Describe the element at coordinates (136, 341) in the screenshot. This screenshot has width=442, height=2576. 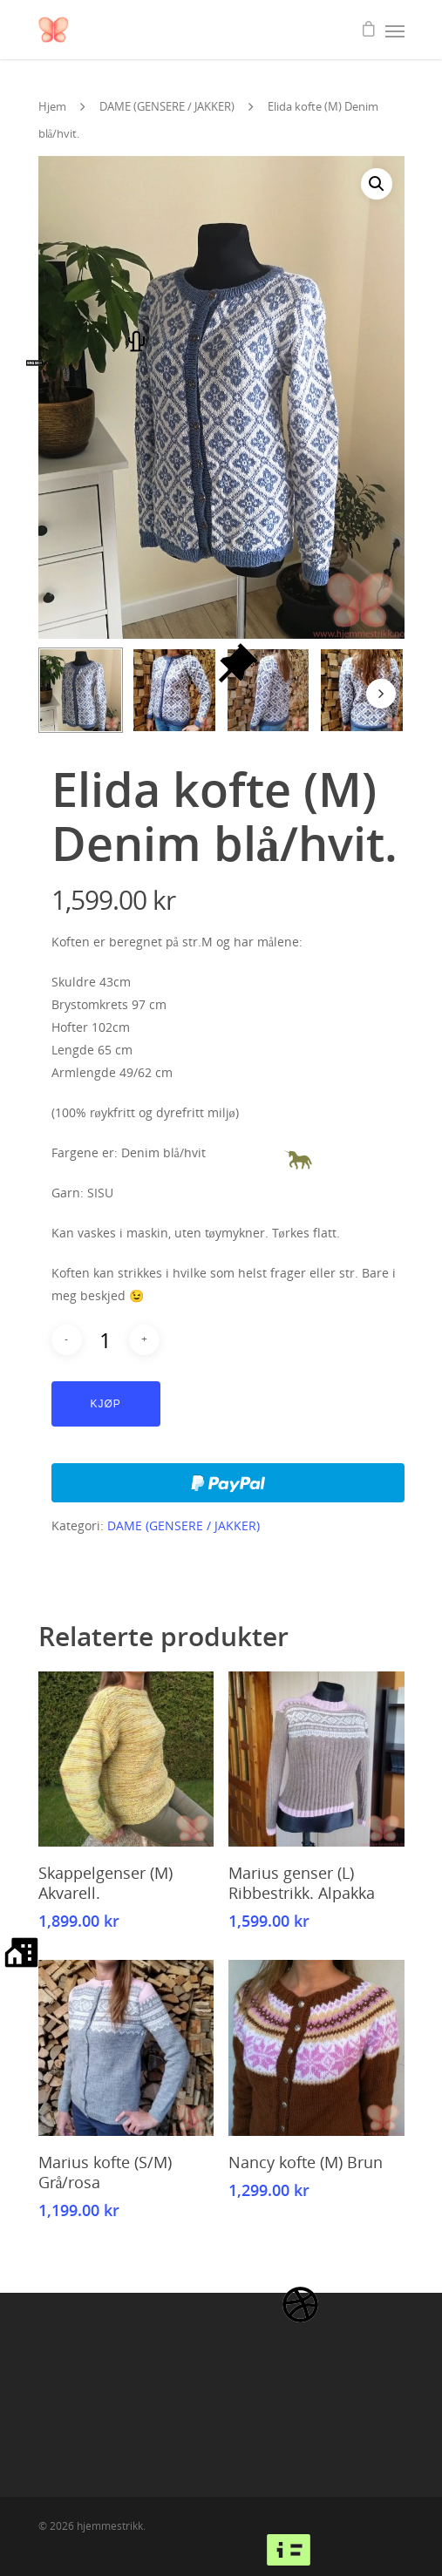
I see `indicates desert or arid climate theme` at that location.